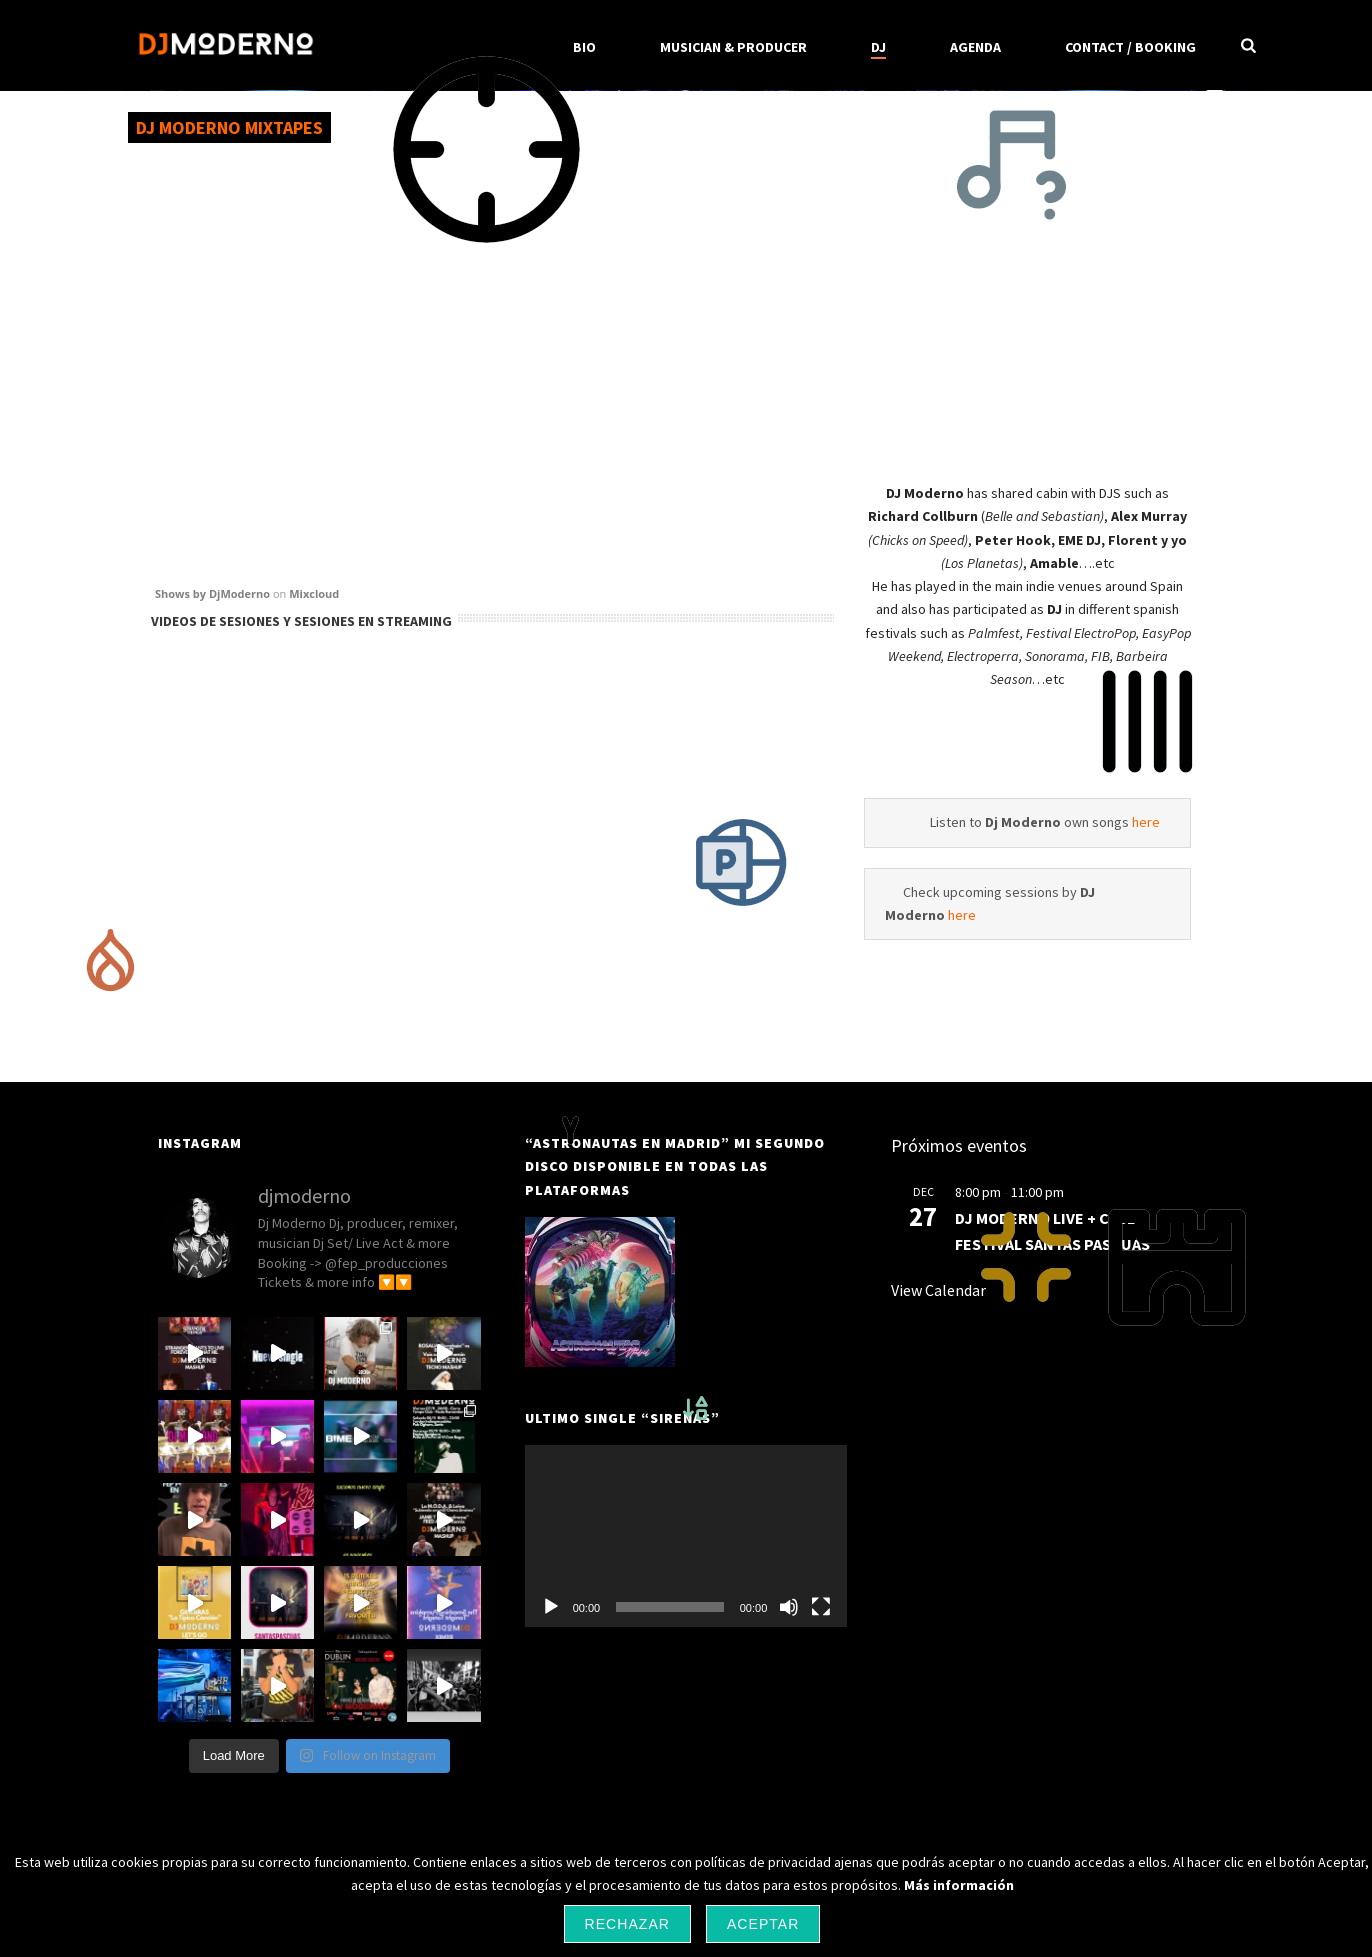 Image resolution: width=1372 pixels, height=1957 pixels. I want to click on indicates a "Y" label or category marker, so click(570, 1130).